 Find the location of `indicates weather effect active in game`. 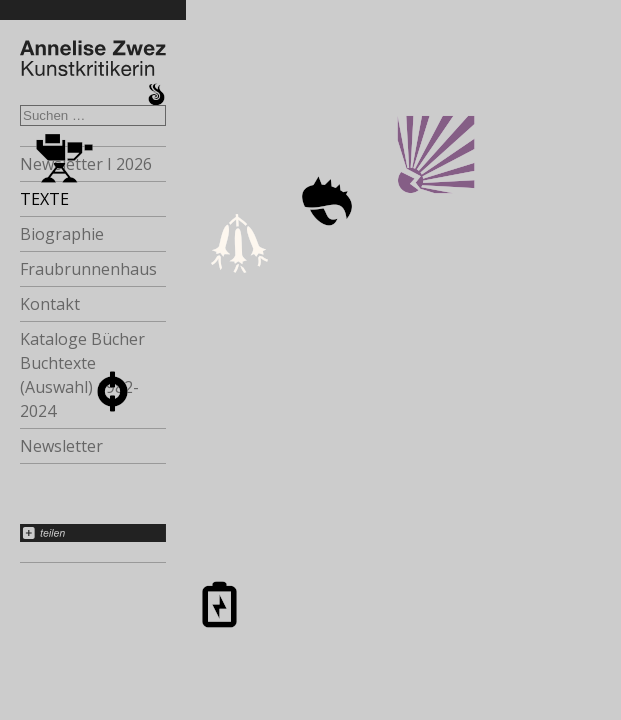

indicates weather effect active in game is located at coordinates (156, 94).